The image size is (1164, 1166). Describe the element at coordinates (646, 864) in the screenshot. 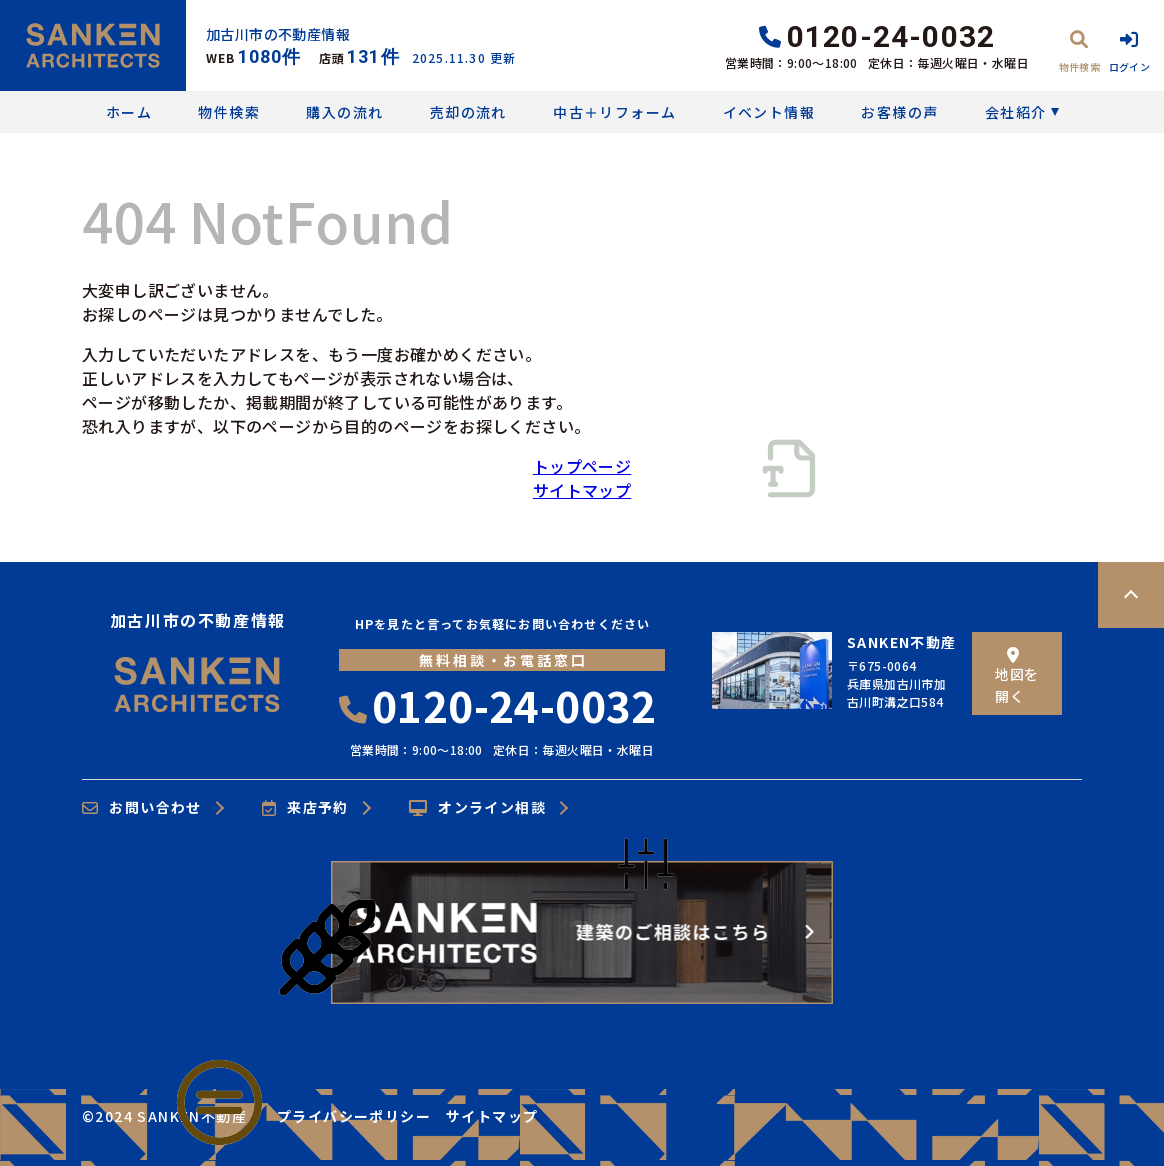

I see `adjust settings or preferences` at that location.